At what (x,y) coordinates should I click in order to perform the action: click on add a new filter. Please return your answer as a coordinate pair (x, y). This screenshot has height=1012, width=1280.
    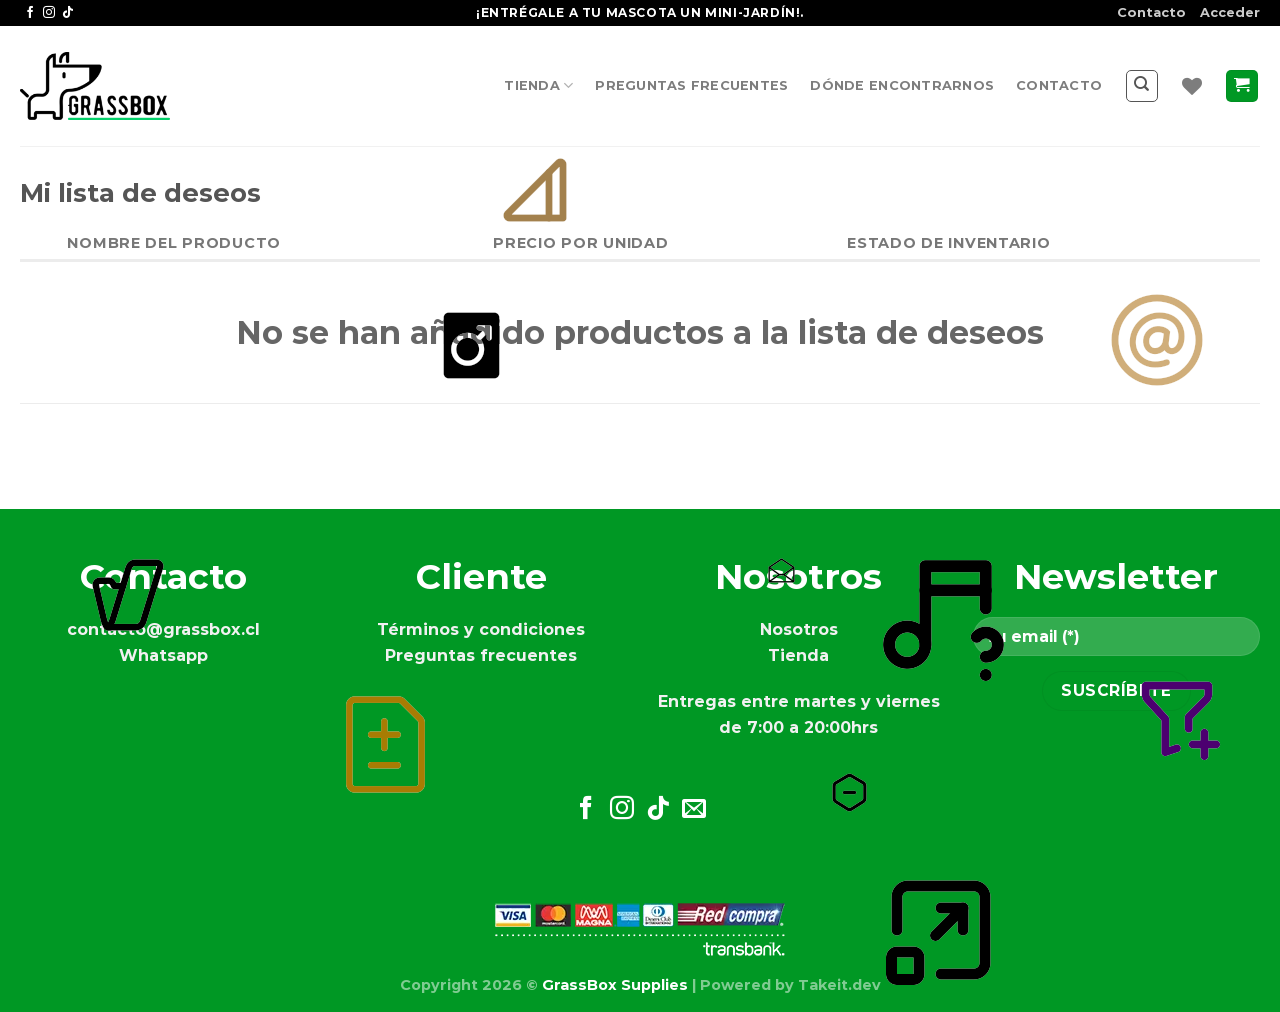
    Looking at the image, I should click on (1177, 717).